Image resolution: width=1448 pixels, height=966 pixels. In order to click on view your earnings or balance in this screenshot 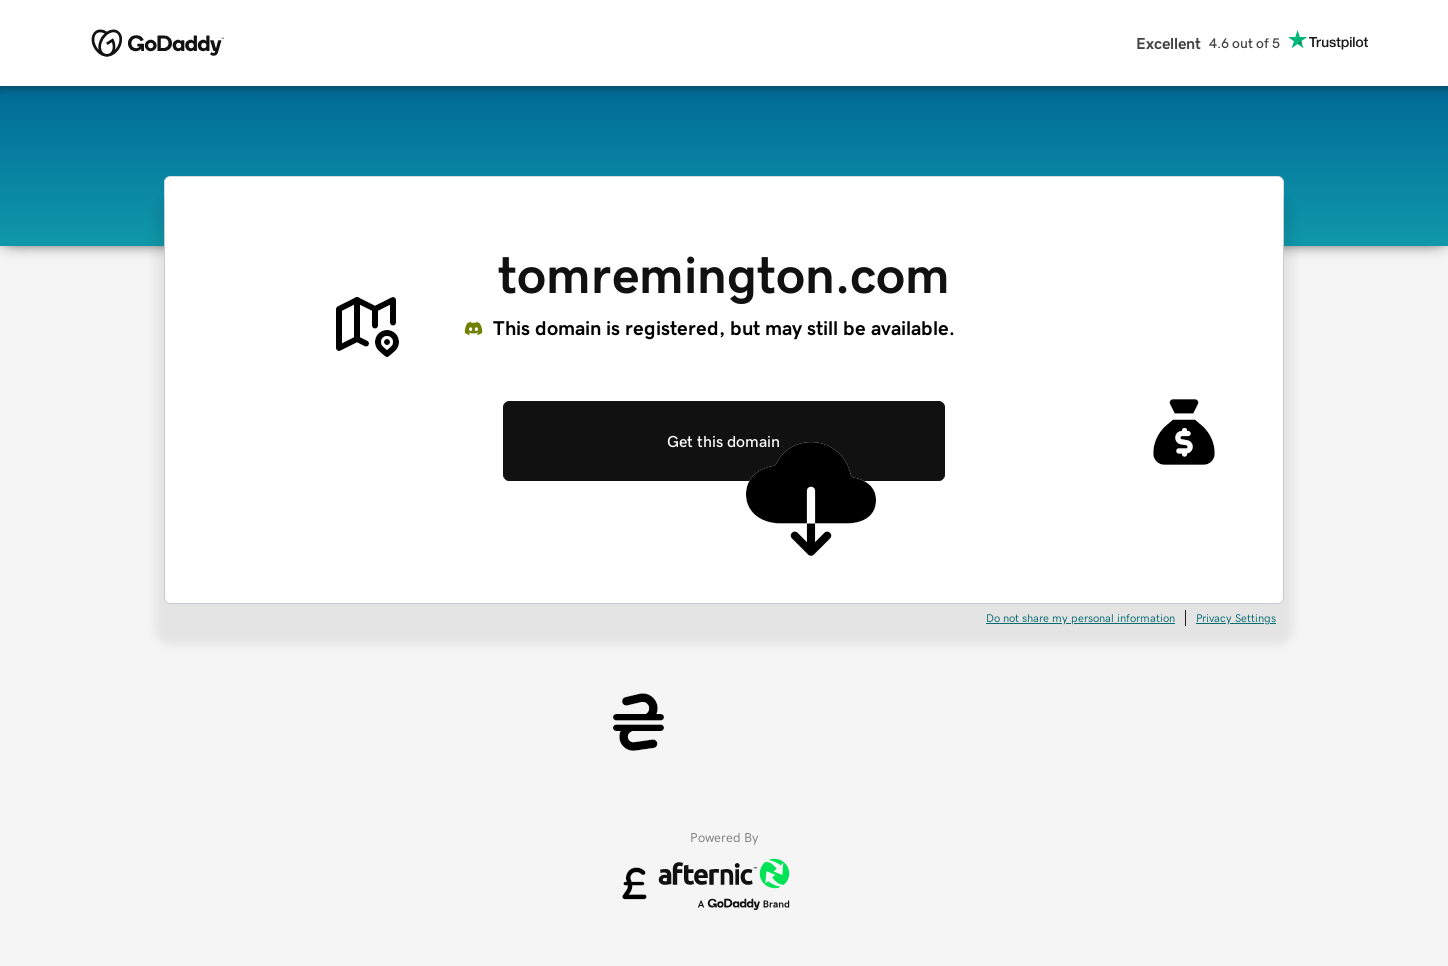, I will do `click(1184, 432)`.